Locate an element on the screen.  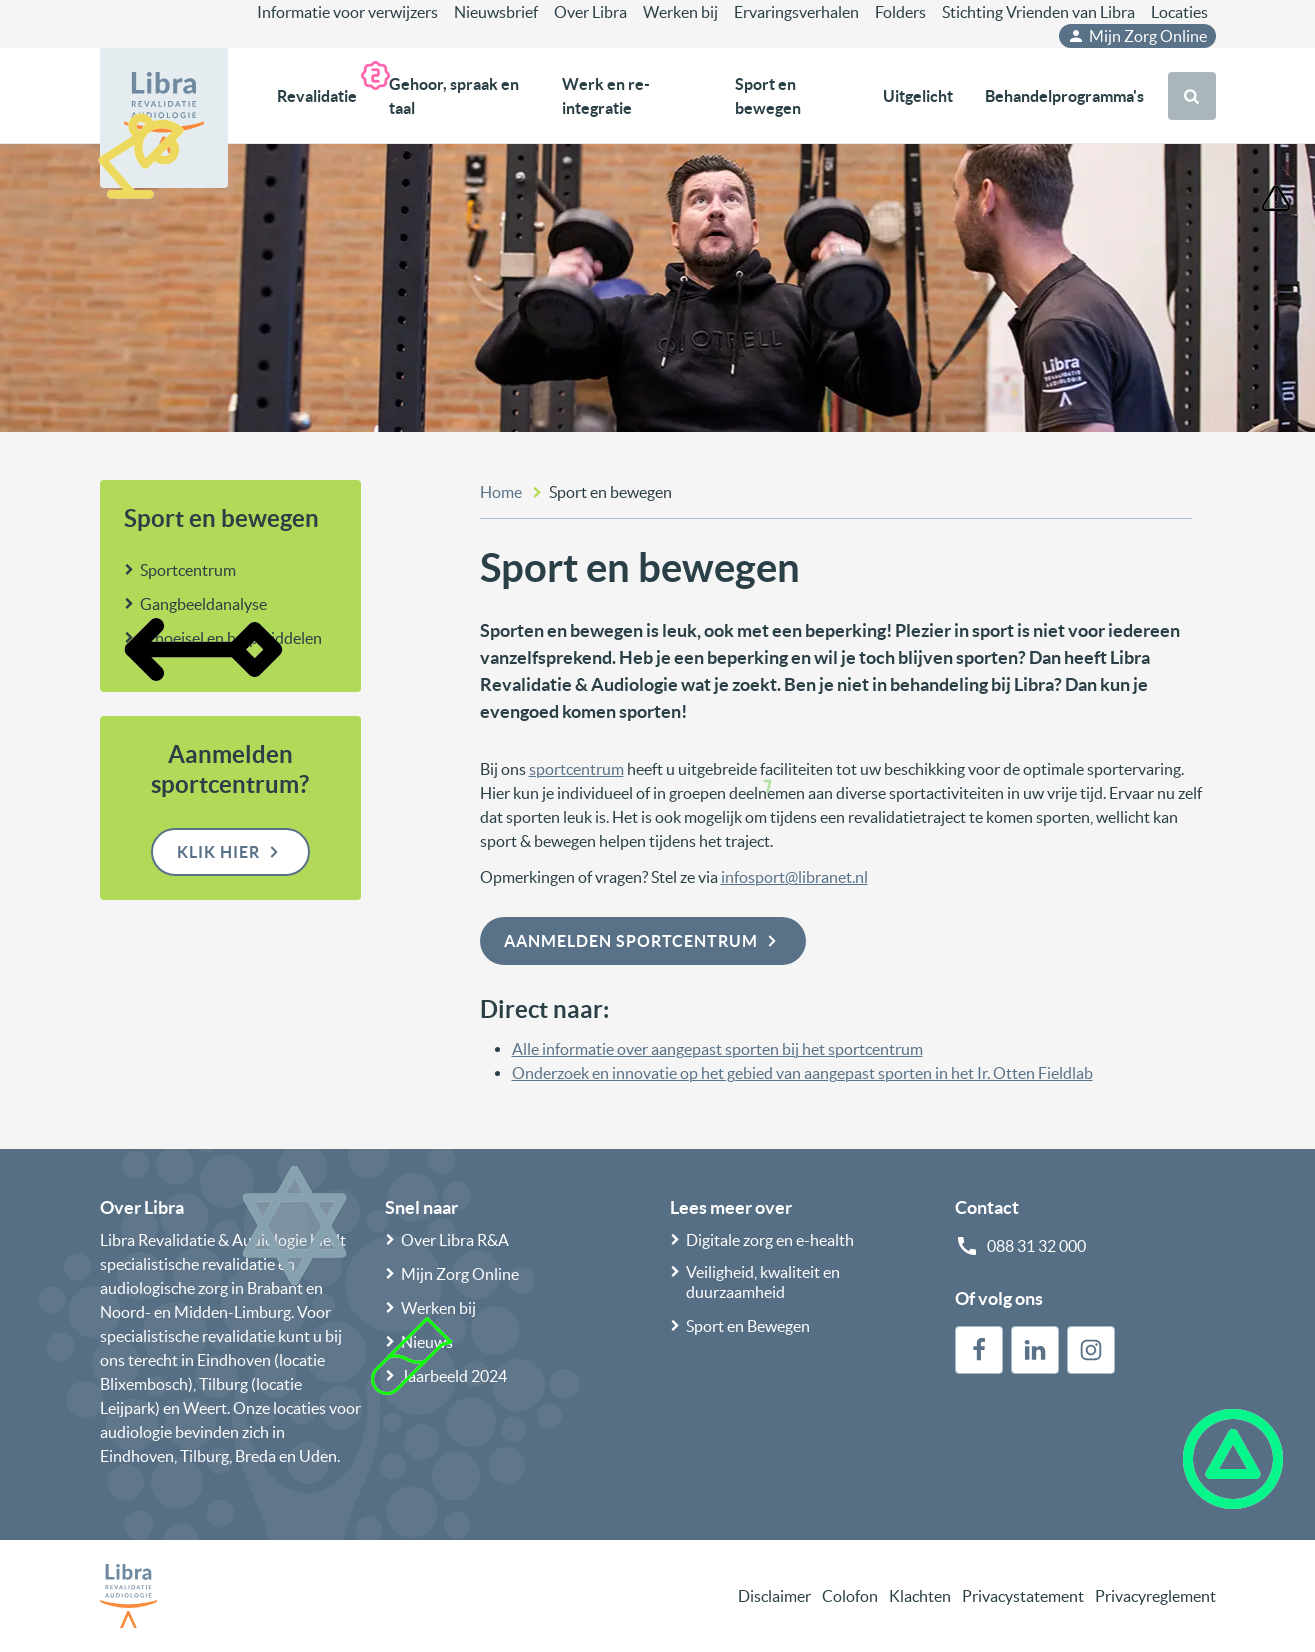
access experimental or beta features is located at coordinates (410, 1356).